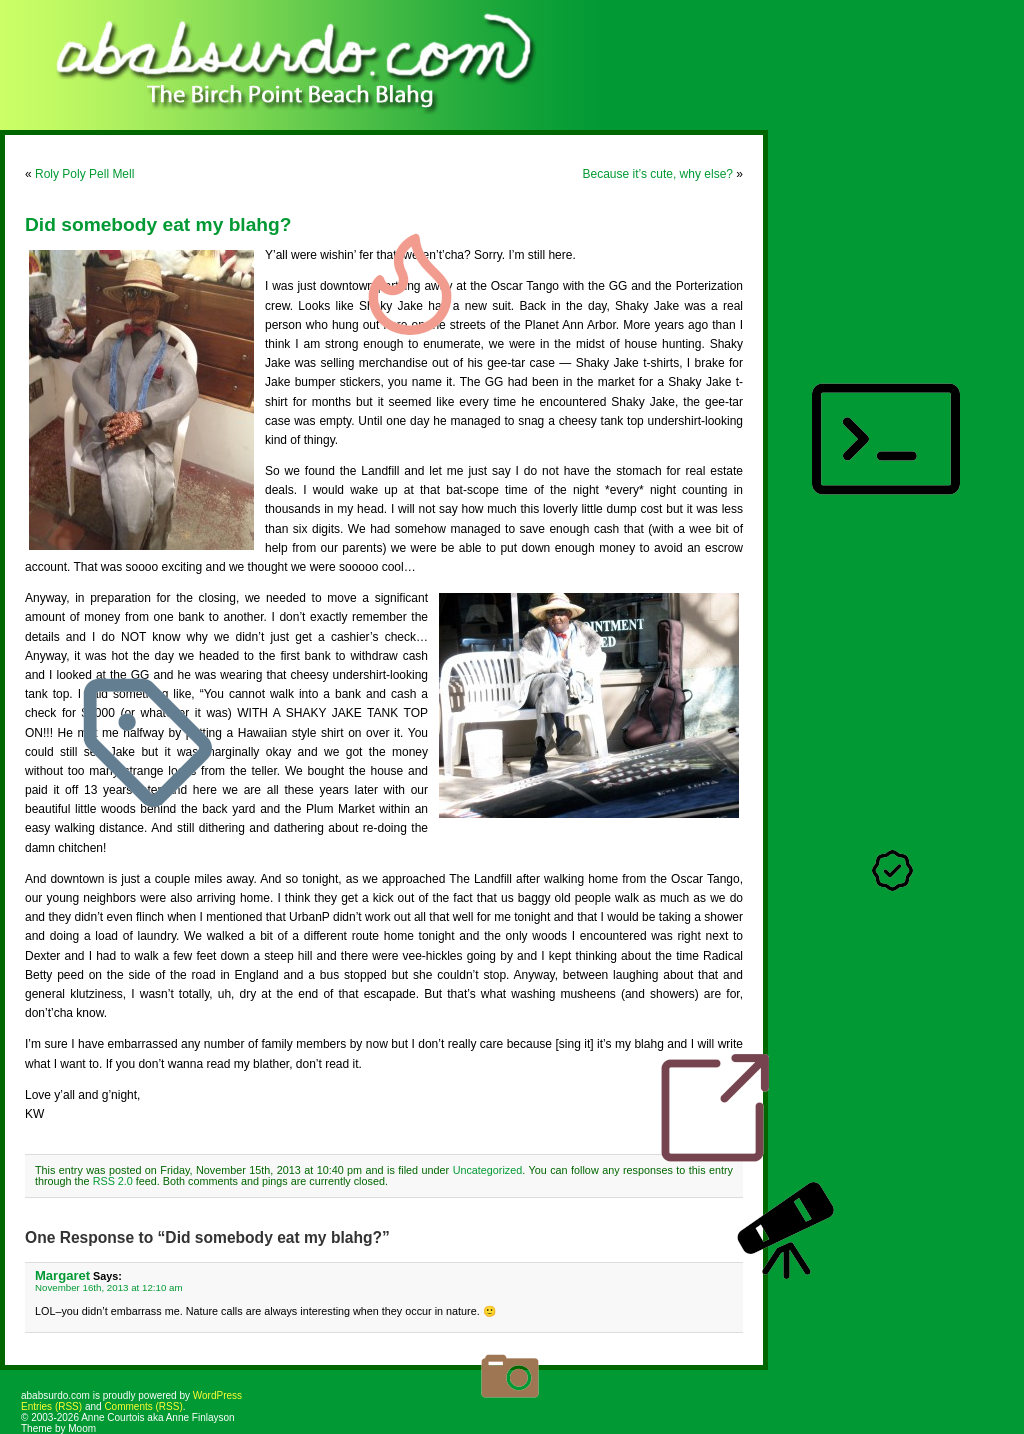  What do you see at coordinates (410, 284) in the screenshot?
I see `view trending or hot content` at bounding box center [410, 284].